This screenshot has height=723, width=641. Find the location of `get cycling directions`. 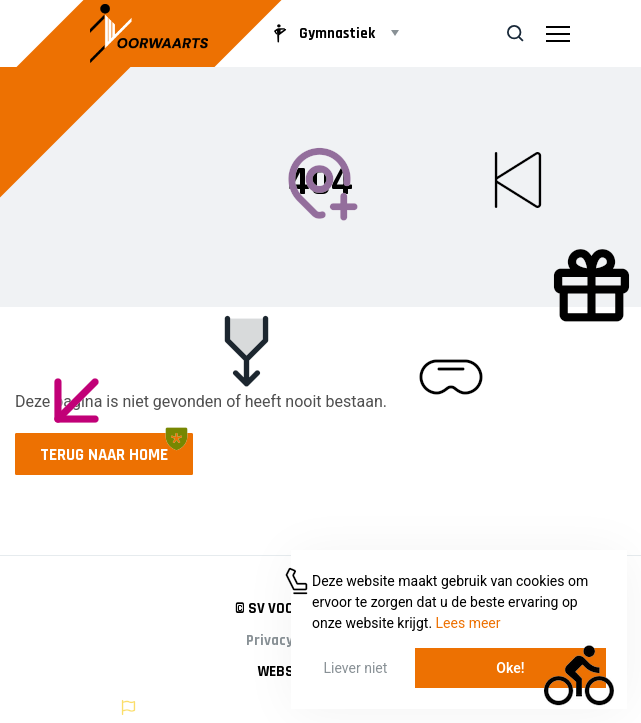

get cycling directions is located at coordinates (579, 676).